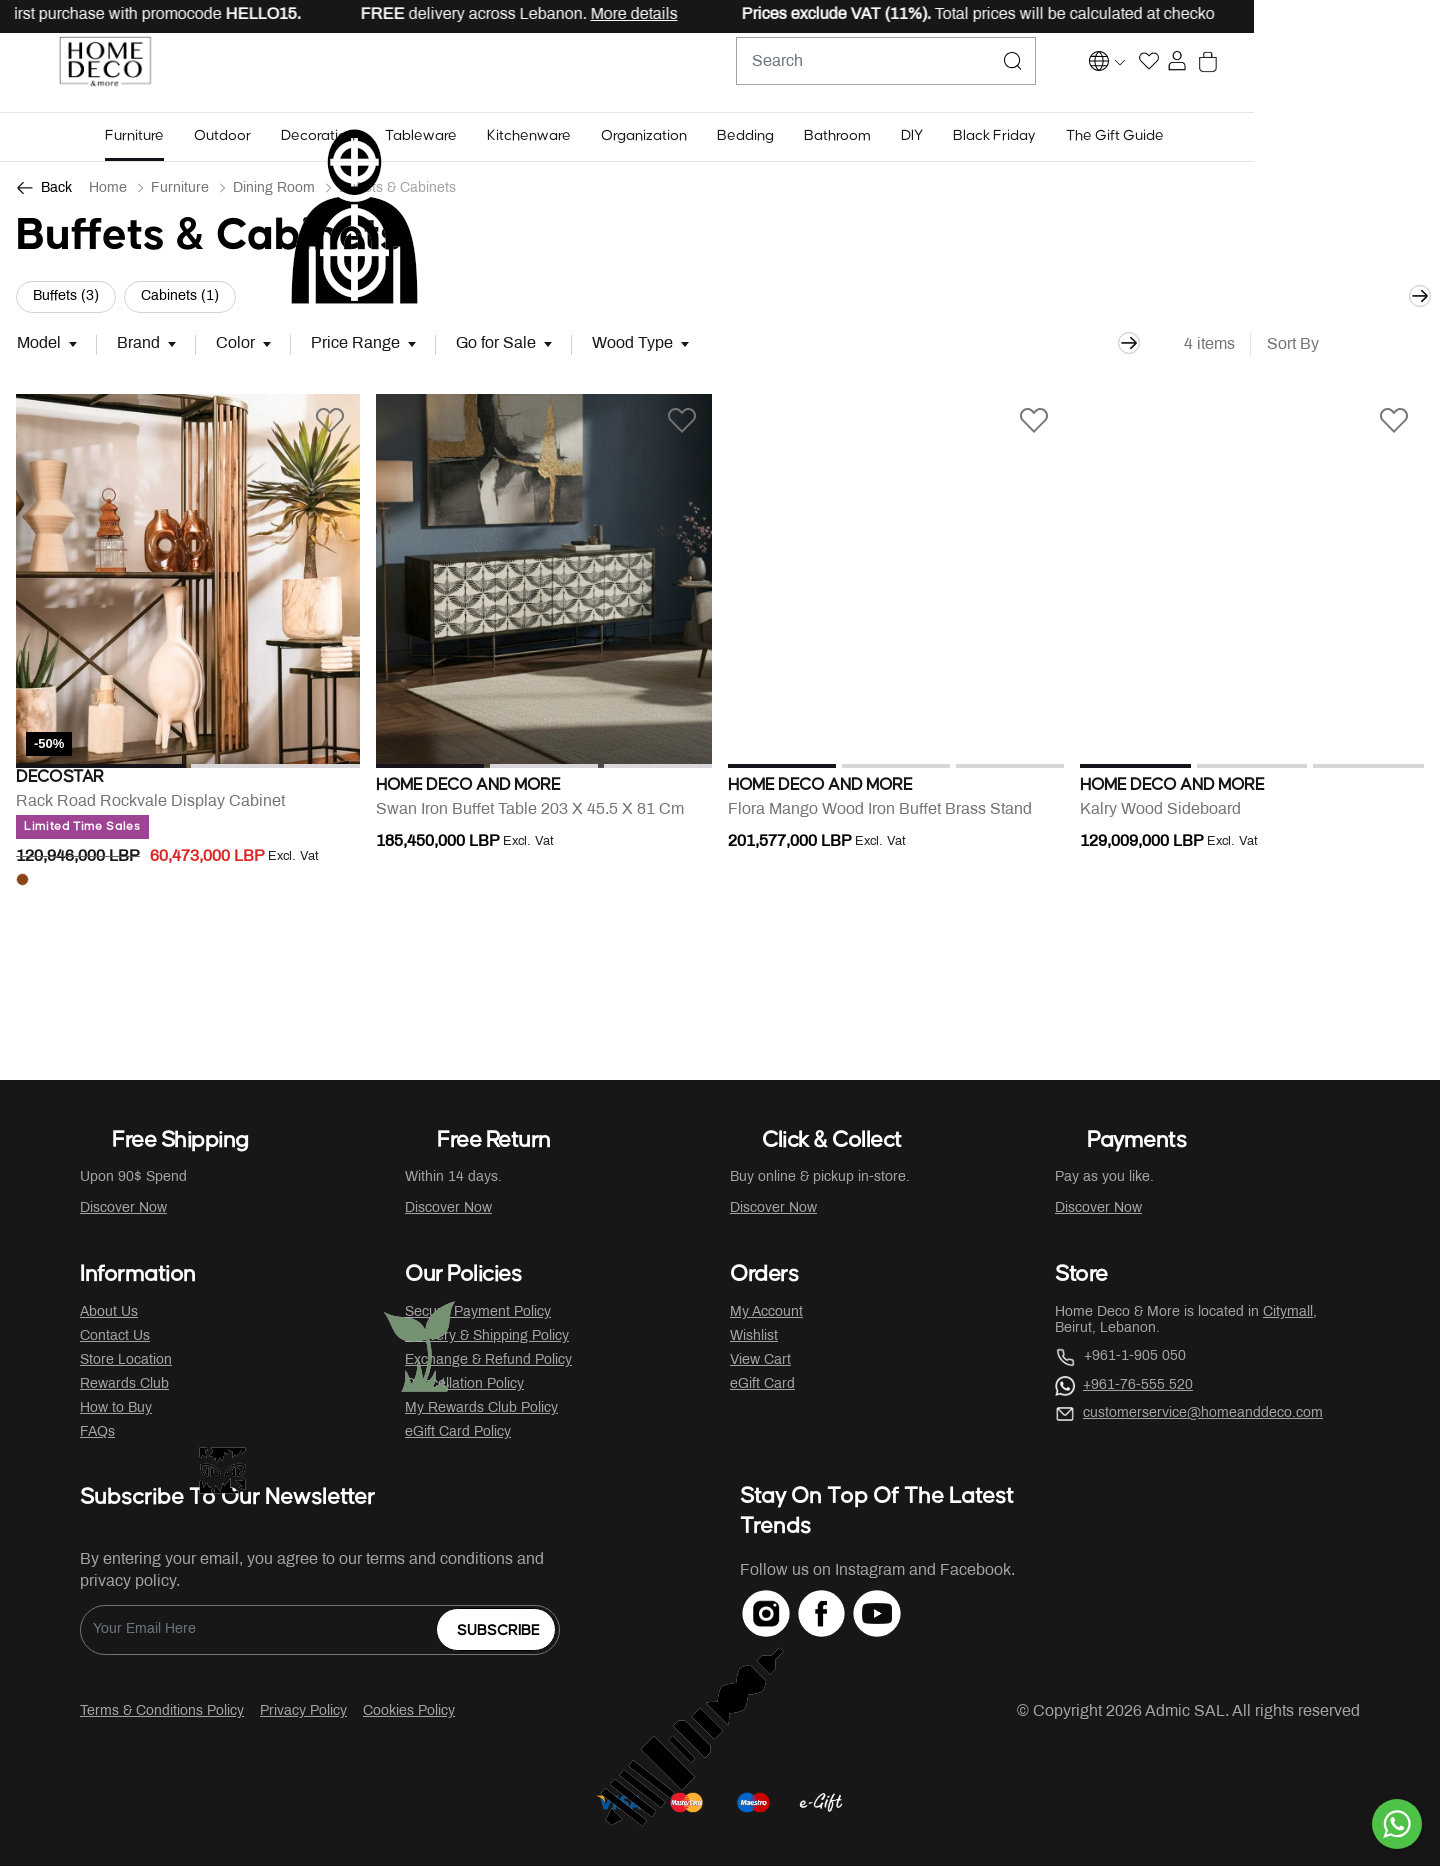  I want to click on practice target for shooting range simulation, so click(354, 216).